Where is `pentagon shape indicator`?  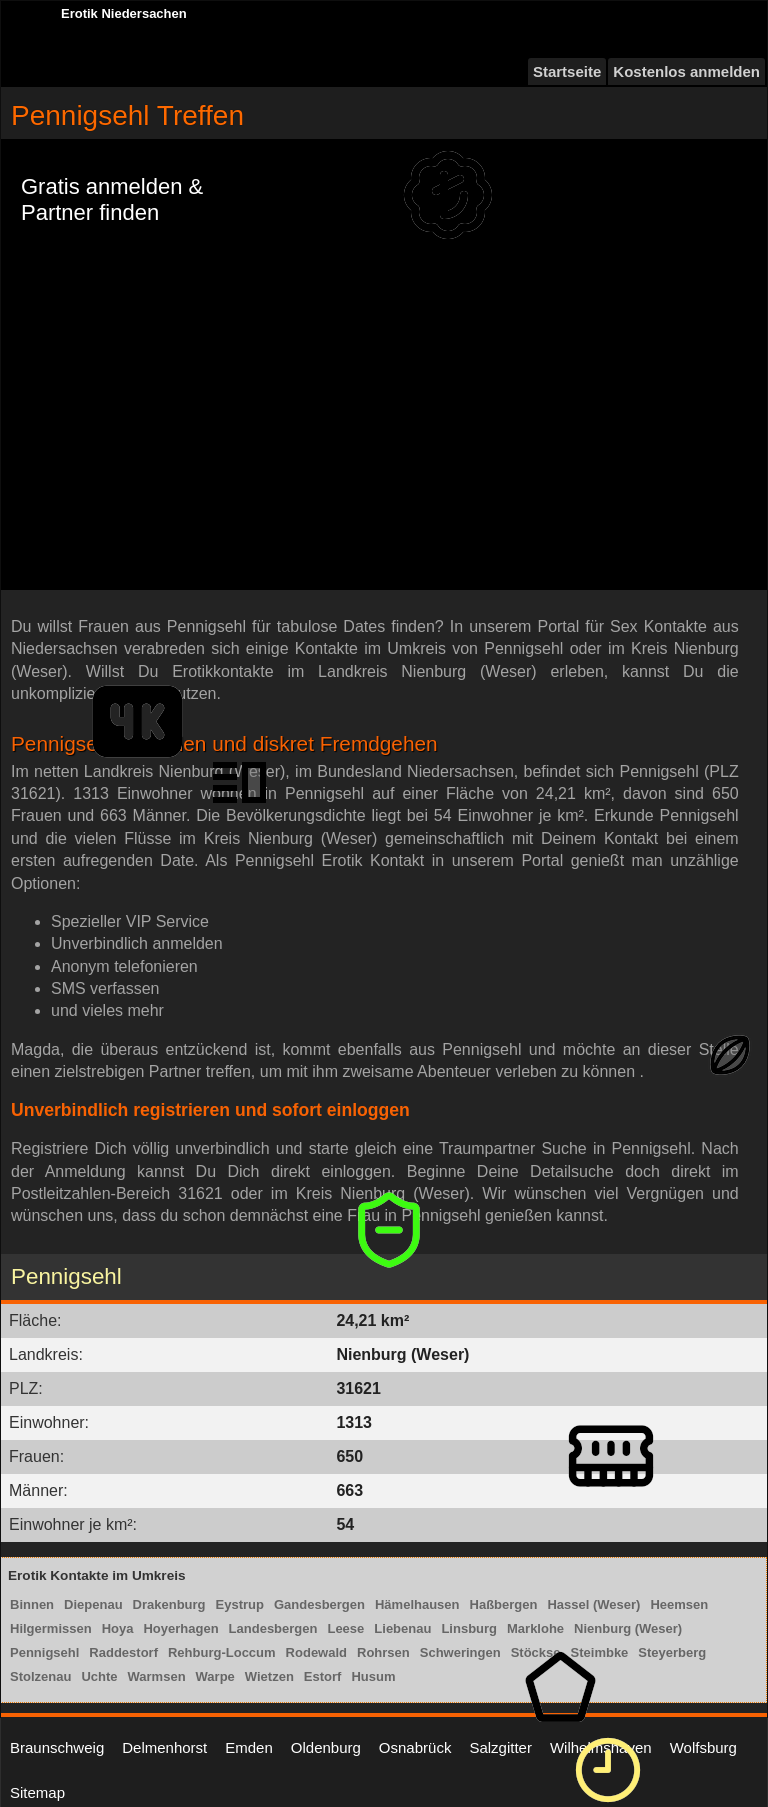 pentagon shape indicator is located at coordinates (560, 1689).